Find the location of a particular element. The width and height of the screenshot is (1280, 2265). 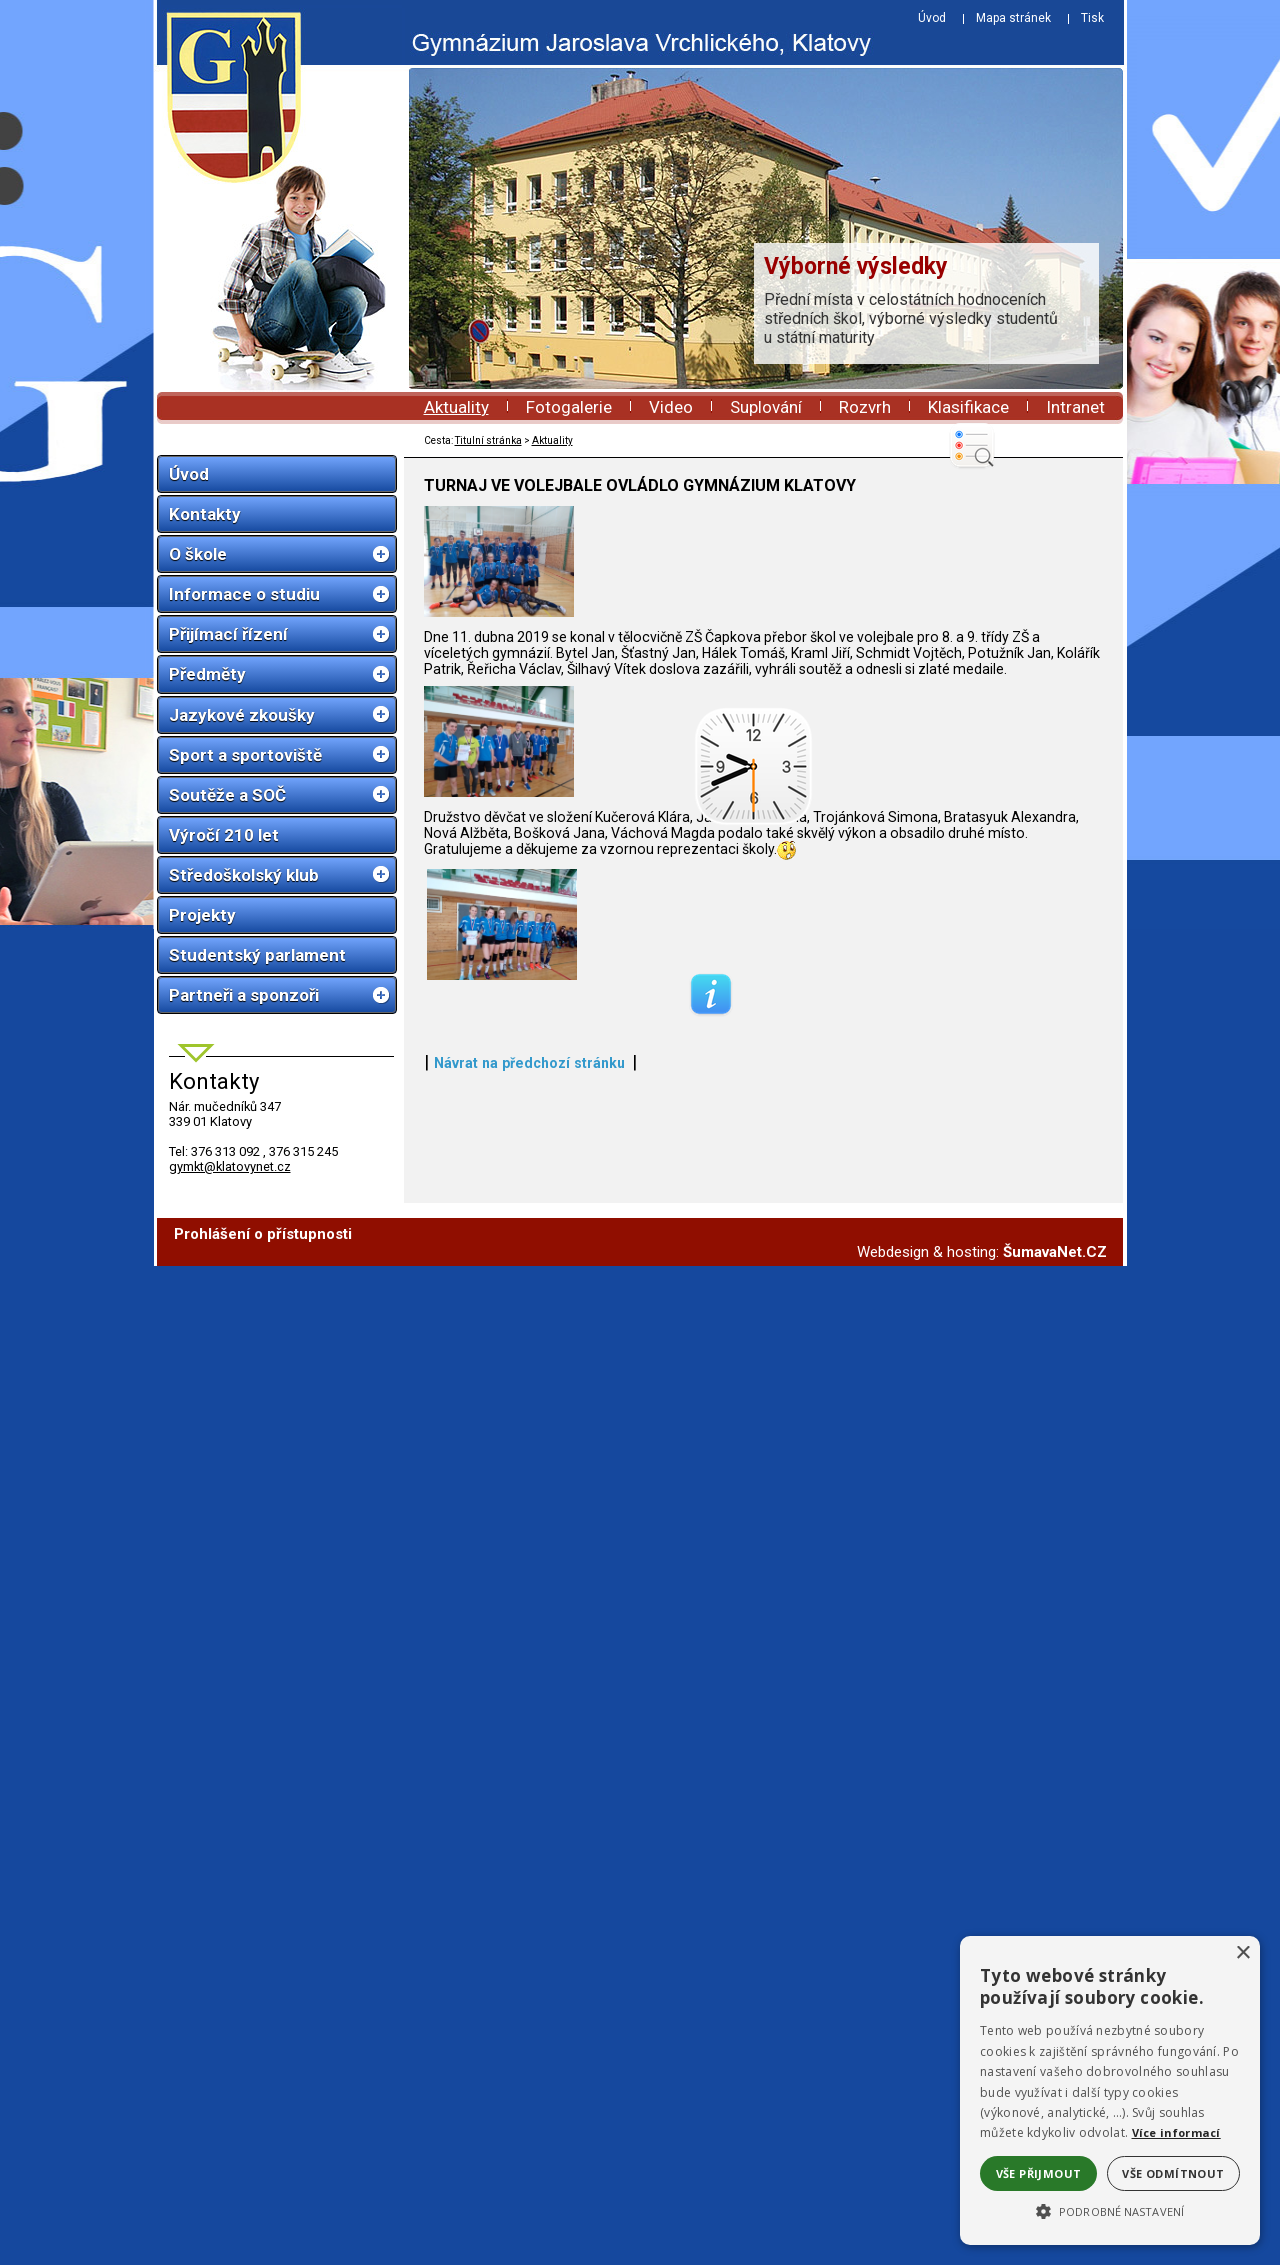

view more information or details is located at coordinates (711, 995).